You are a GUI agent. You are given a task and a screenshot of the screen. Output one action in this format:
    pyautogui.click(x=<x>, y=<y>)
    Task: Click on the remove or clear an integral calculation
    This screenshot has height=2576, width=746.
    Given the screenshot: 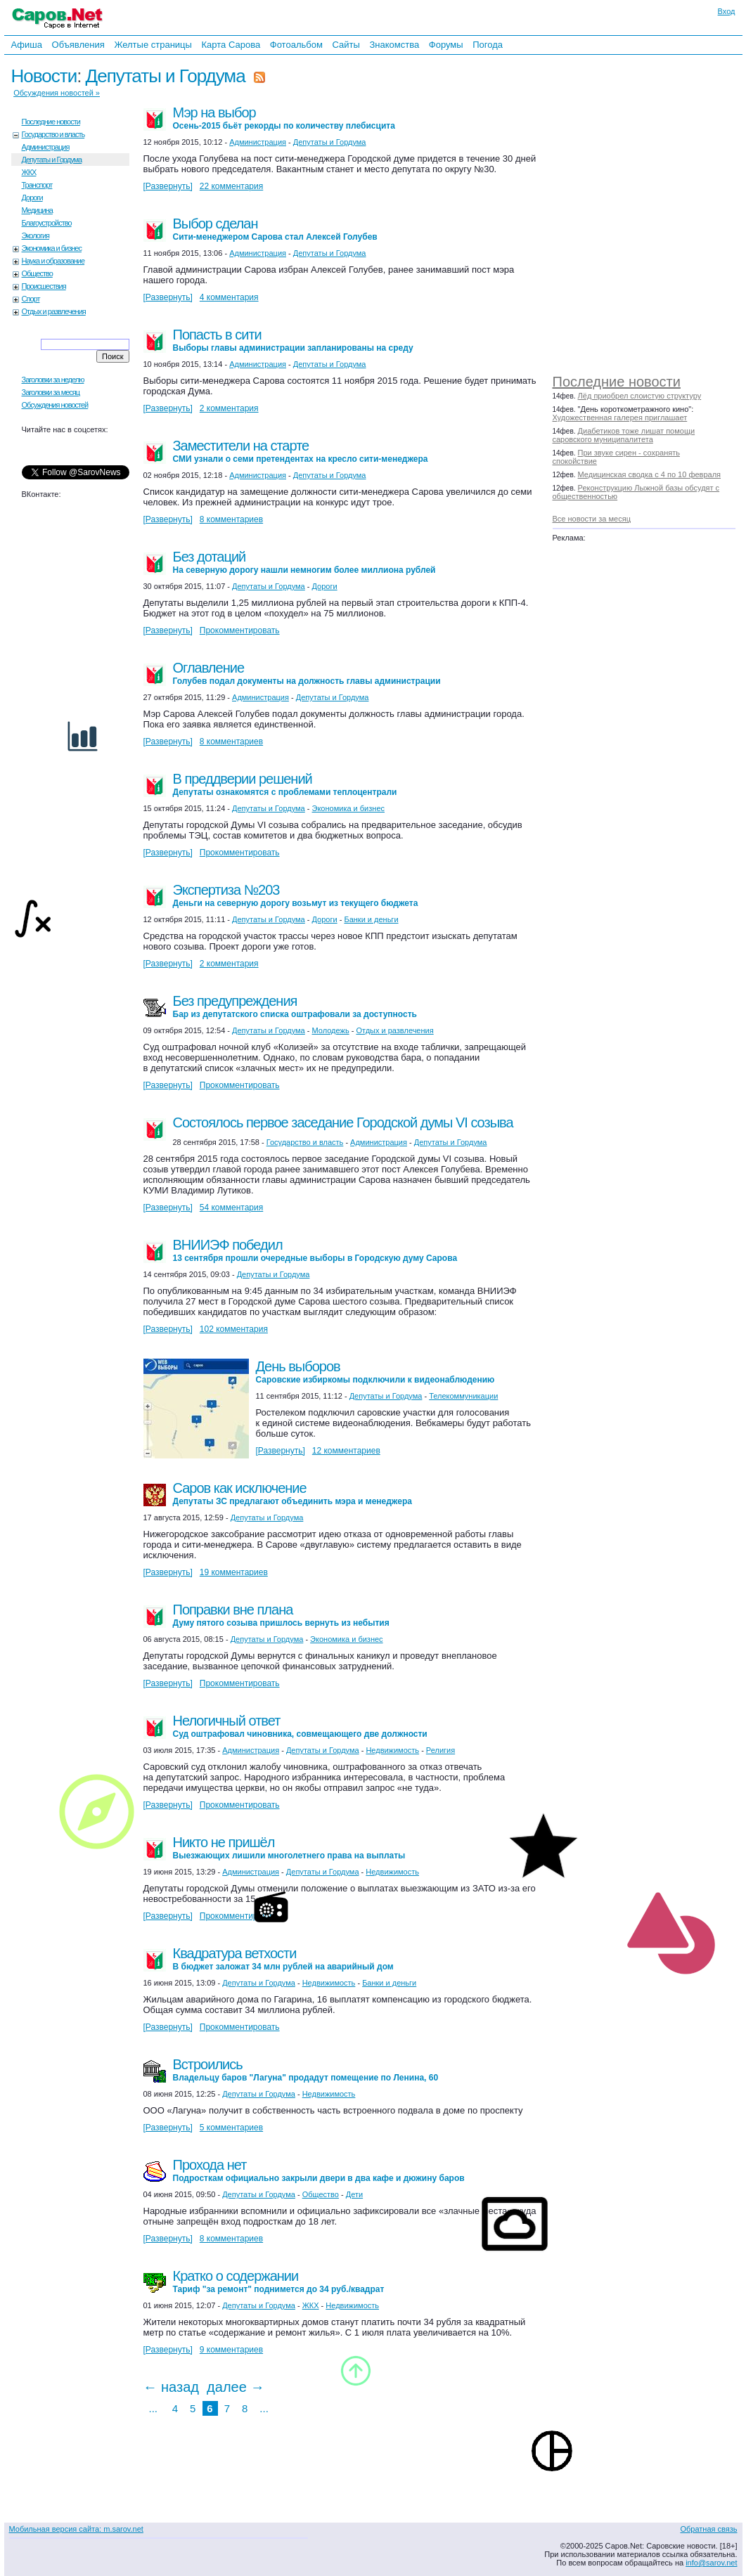 What is the action you would take?
    pyautogui.click(x=34, y=919)
    